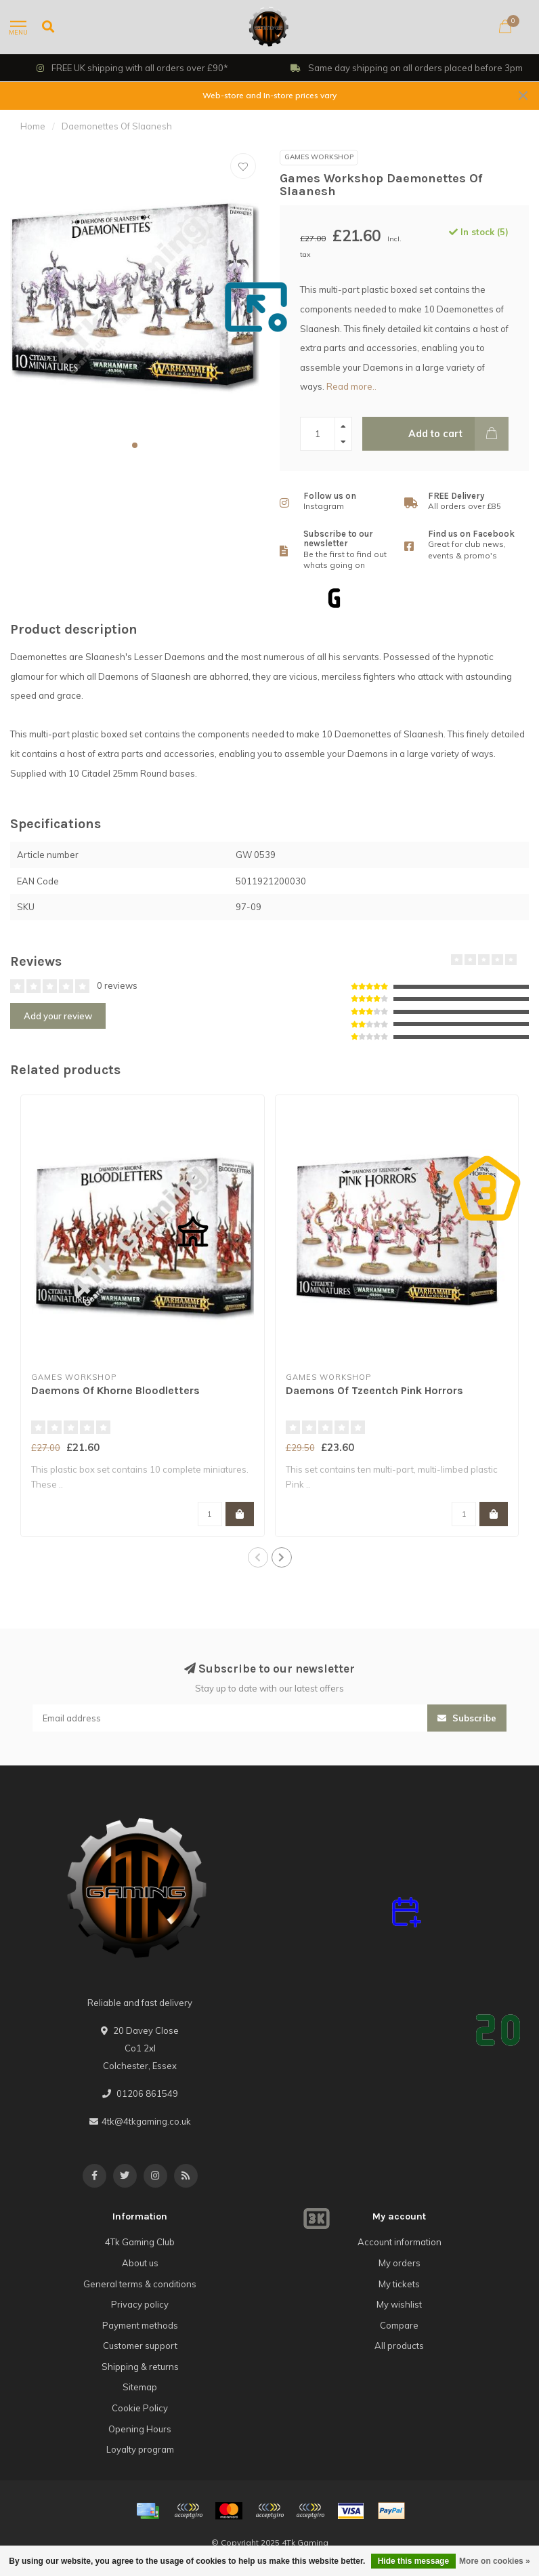 The height and width of the screenshot is (2576, 539). What do you see at coordinates (256, 307) in the screenshot?
I see `pin item to the end of a list` at bounding box center [256, 307].